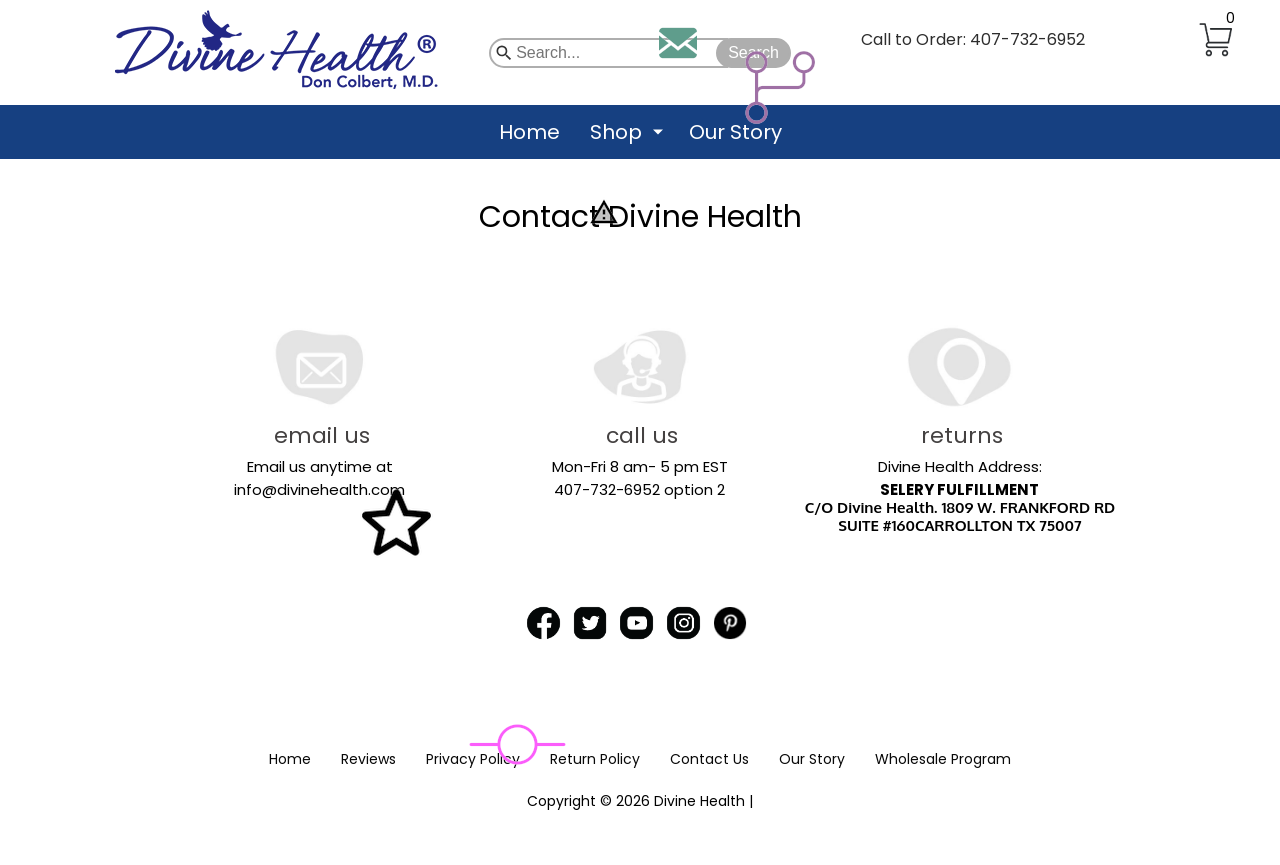 The width and height of the screenshot is (1280, 865). What do you see at coordinates (604, 212) in the screenshot?
I see `indicates a warning or caution state` at bounding box center [604, 212].